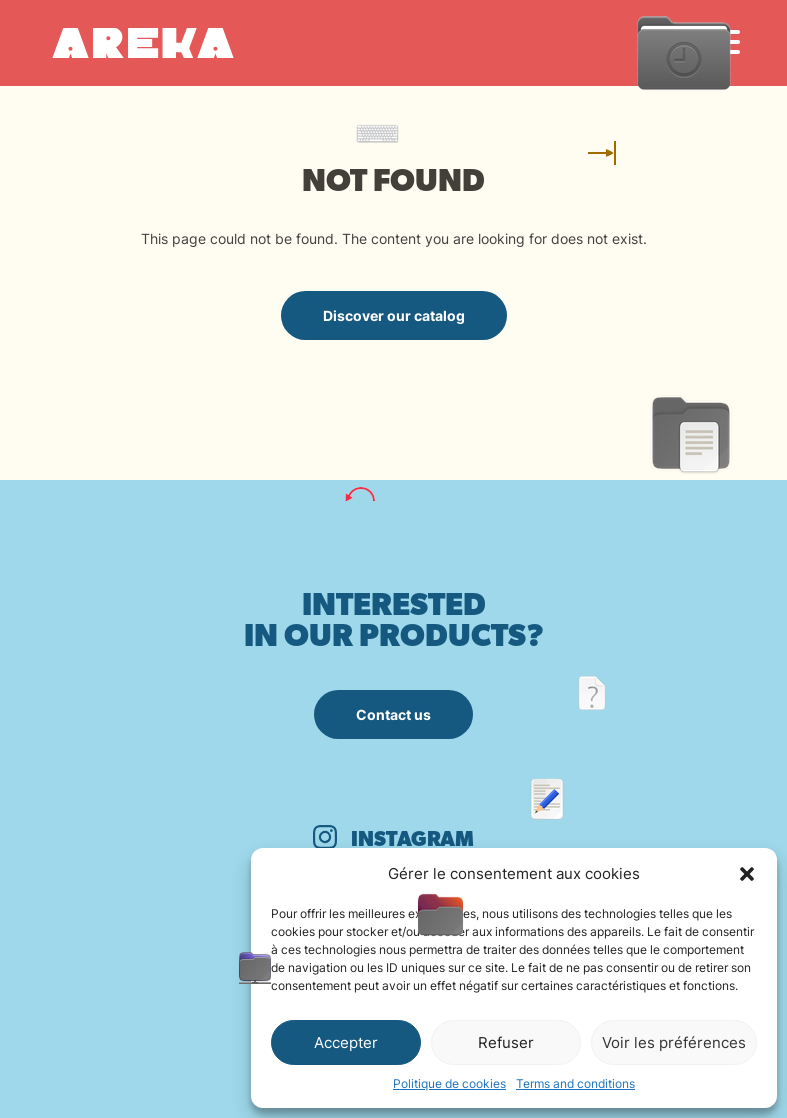 This screenshot has height=1118, width=787. What do you see at coordinates (602, 153) in the screenshot?
I see `skip to the last item in a list or queue` at bounding box center [602, 153].